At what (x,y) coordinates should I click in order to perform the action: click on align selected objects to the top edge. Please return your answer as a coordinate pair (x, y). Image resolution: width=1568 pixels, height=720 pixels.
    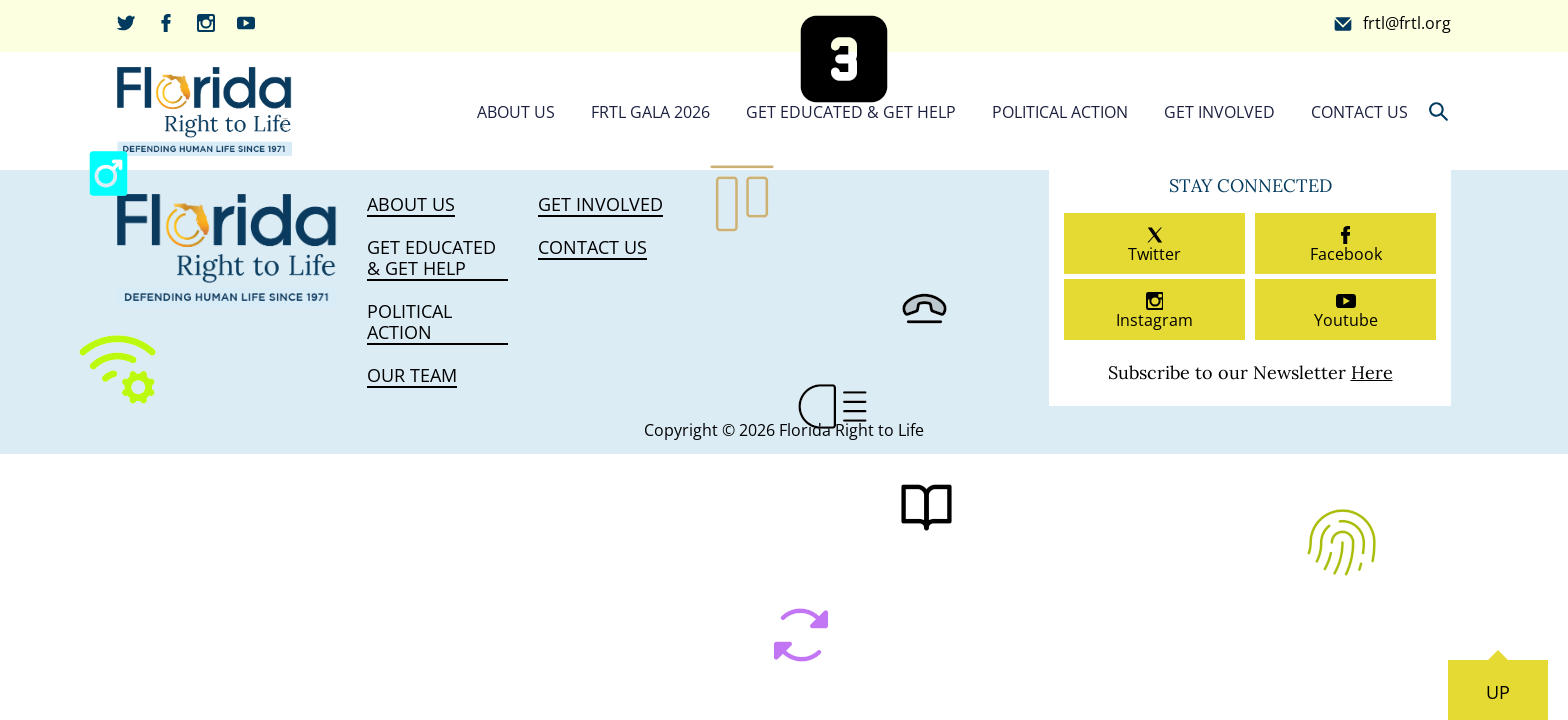
    Looking at the image, I should click on (742, 197).